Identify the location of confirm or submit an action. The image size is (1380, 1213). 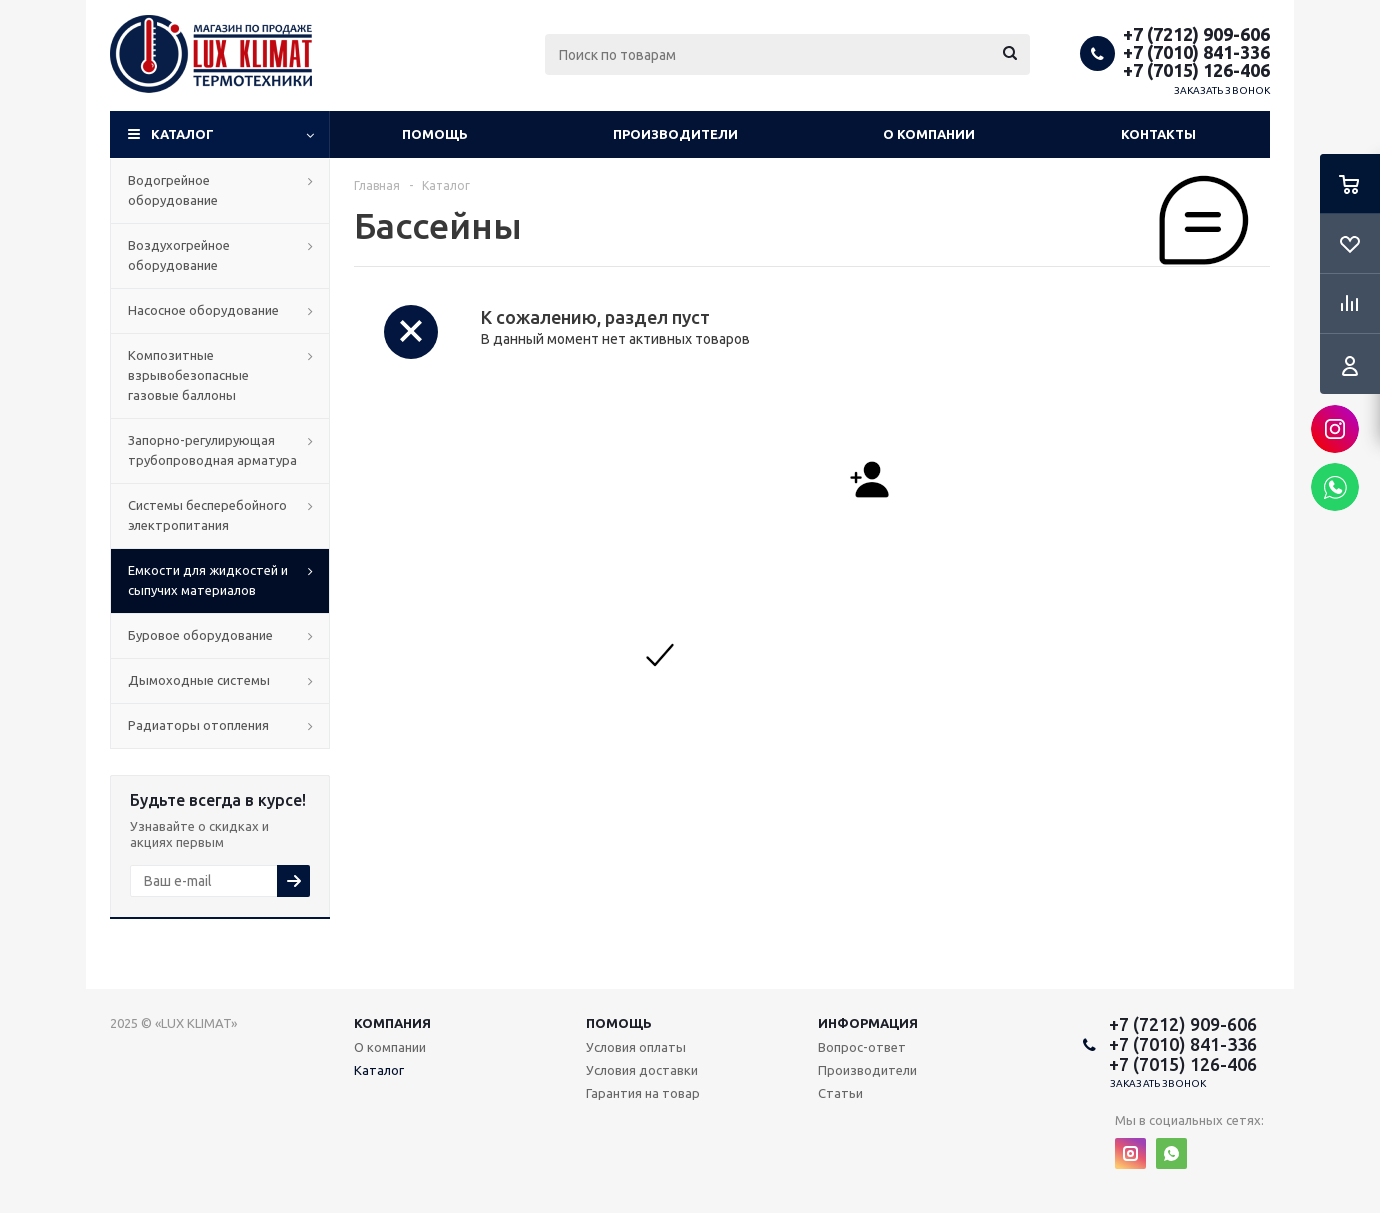
(660, 655).